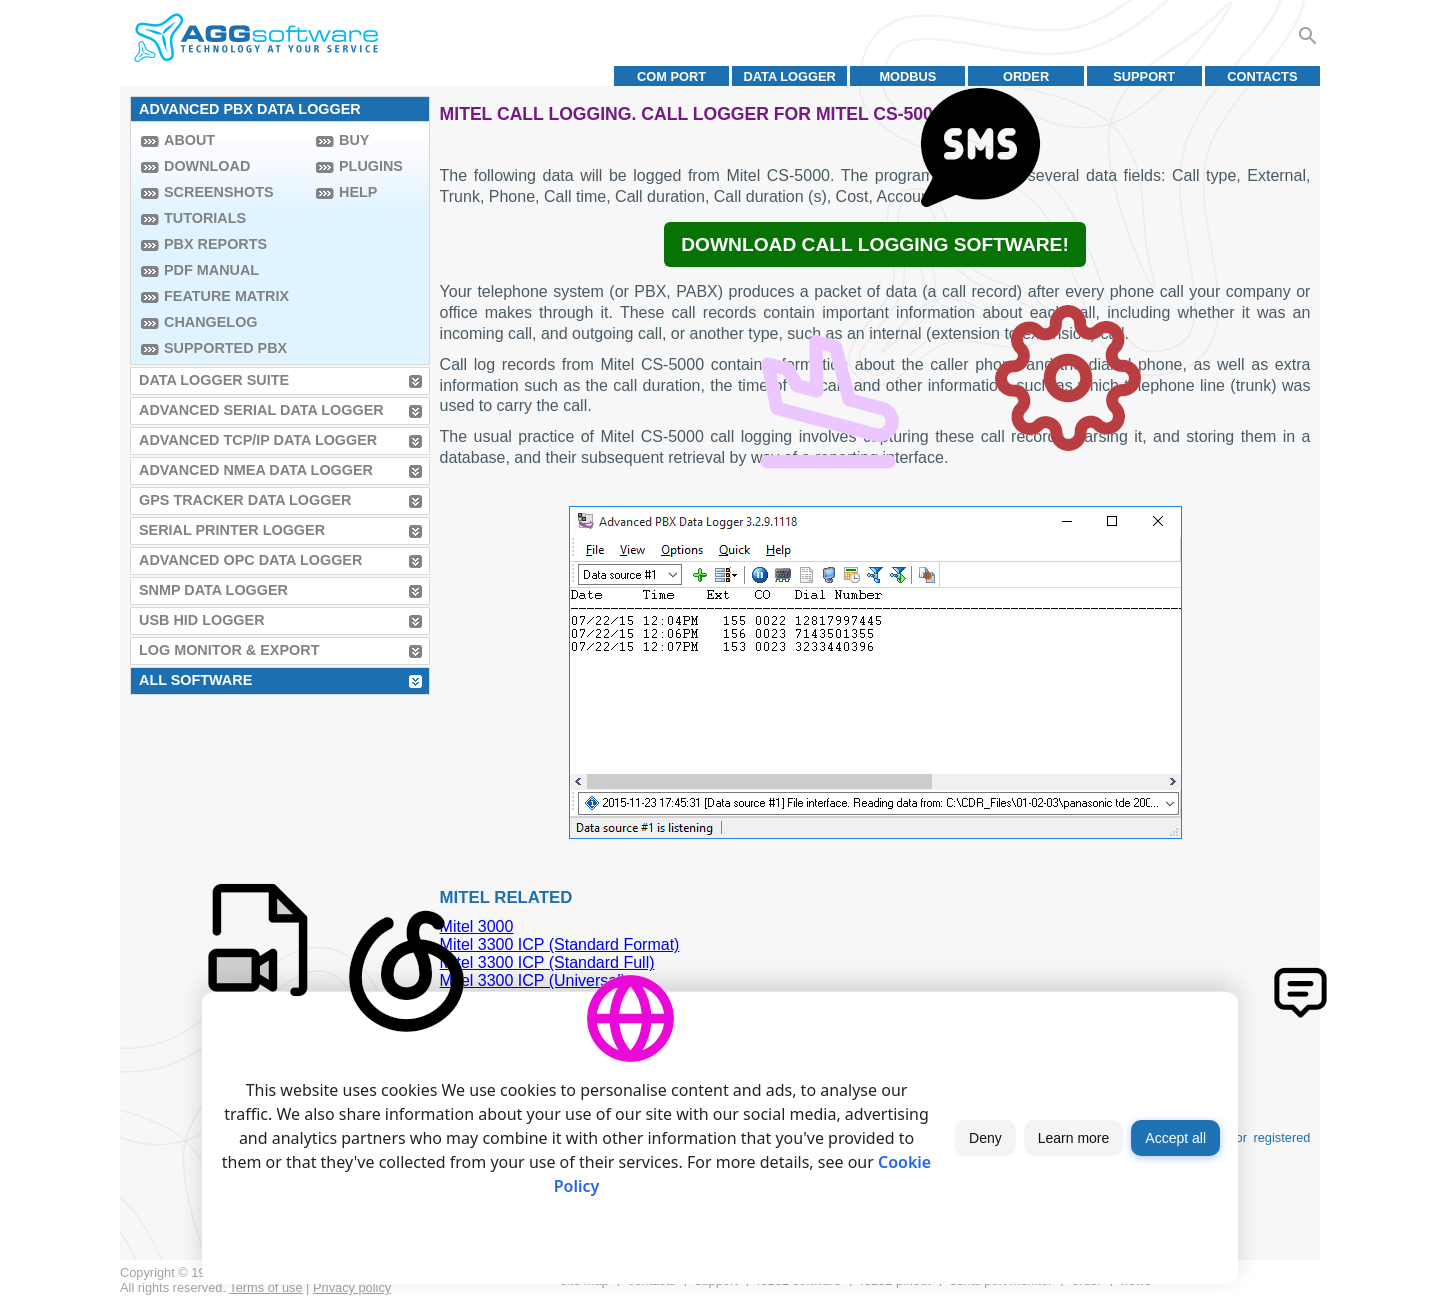 The height and width of the screenshot is (1300, 1440). What do you see at coordinates (828, 401) in the screenshot?
I see `view flight arrival information` at bounding box center [828, 401].